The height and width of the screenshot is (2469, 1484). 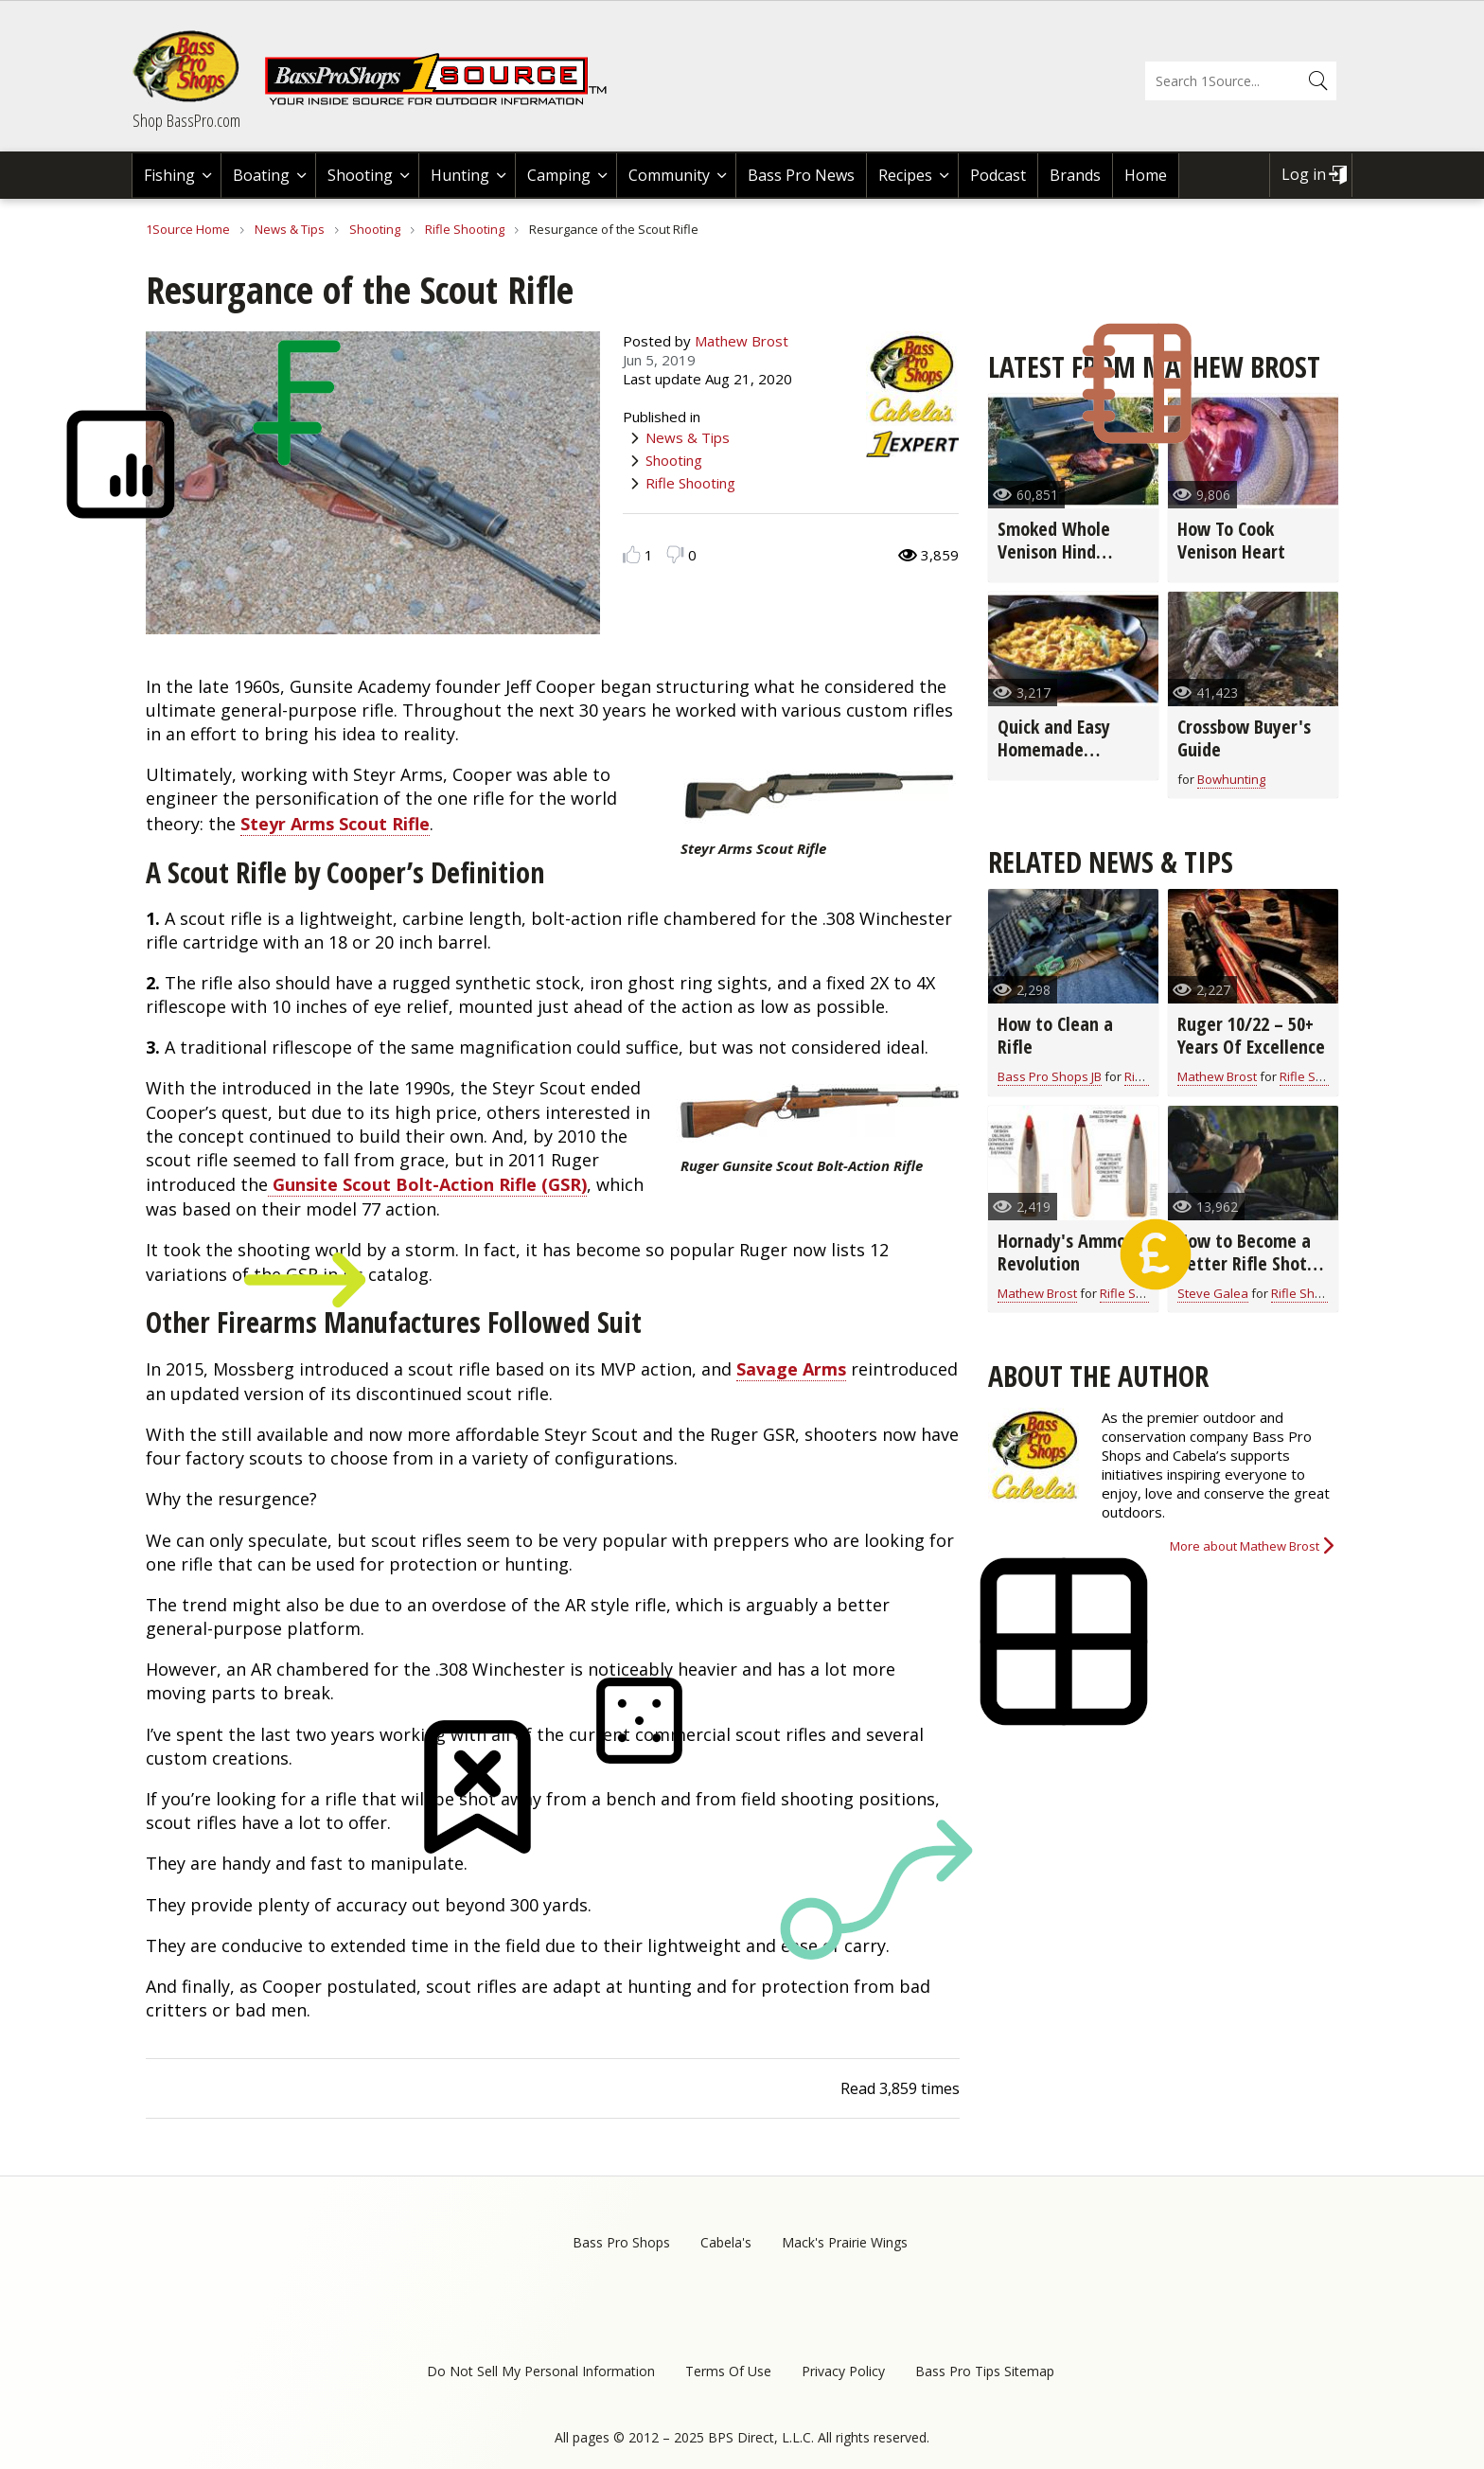 What do you see at coordinates (296, 402) in the screenshot?
I see `indicates swiss franc currency` at bounding box center [296, 402].